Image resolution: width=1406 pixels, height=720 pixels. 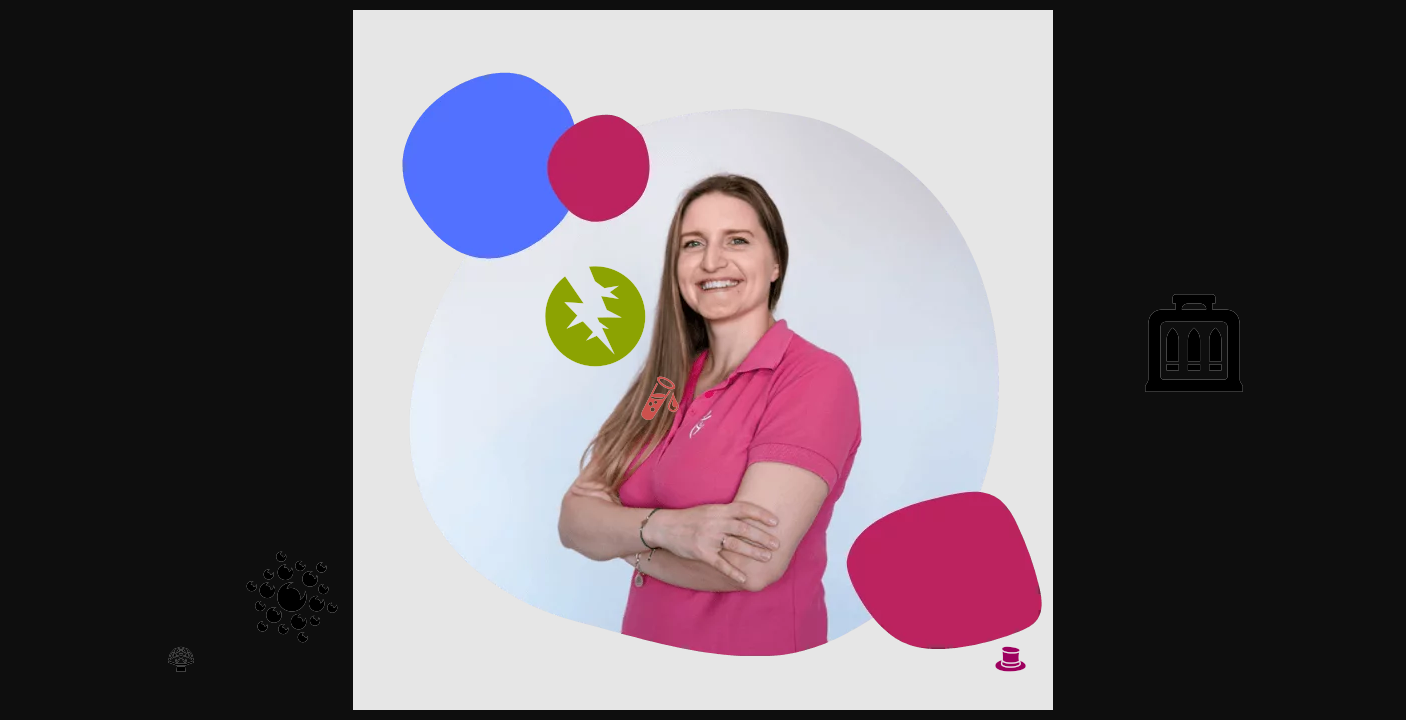 What do you see at coordinates (1194, 343) in the screenshot?
I see `ammunition inventory or storage in a game` at bounding box center [1194, 343].